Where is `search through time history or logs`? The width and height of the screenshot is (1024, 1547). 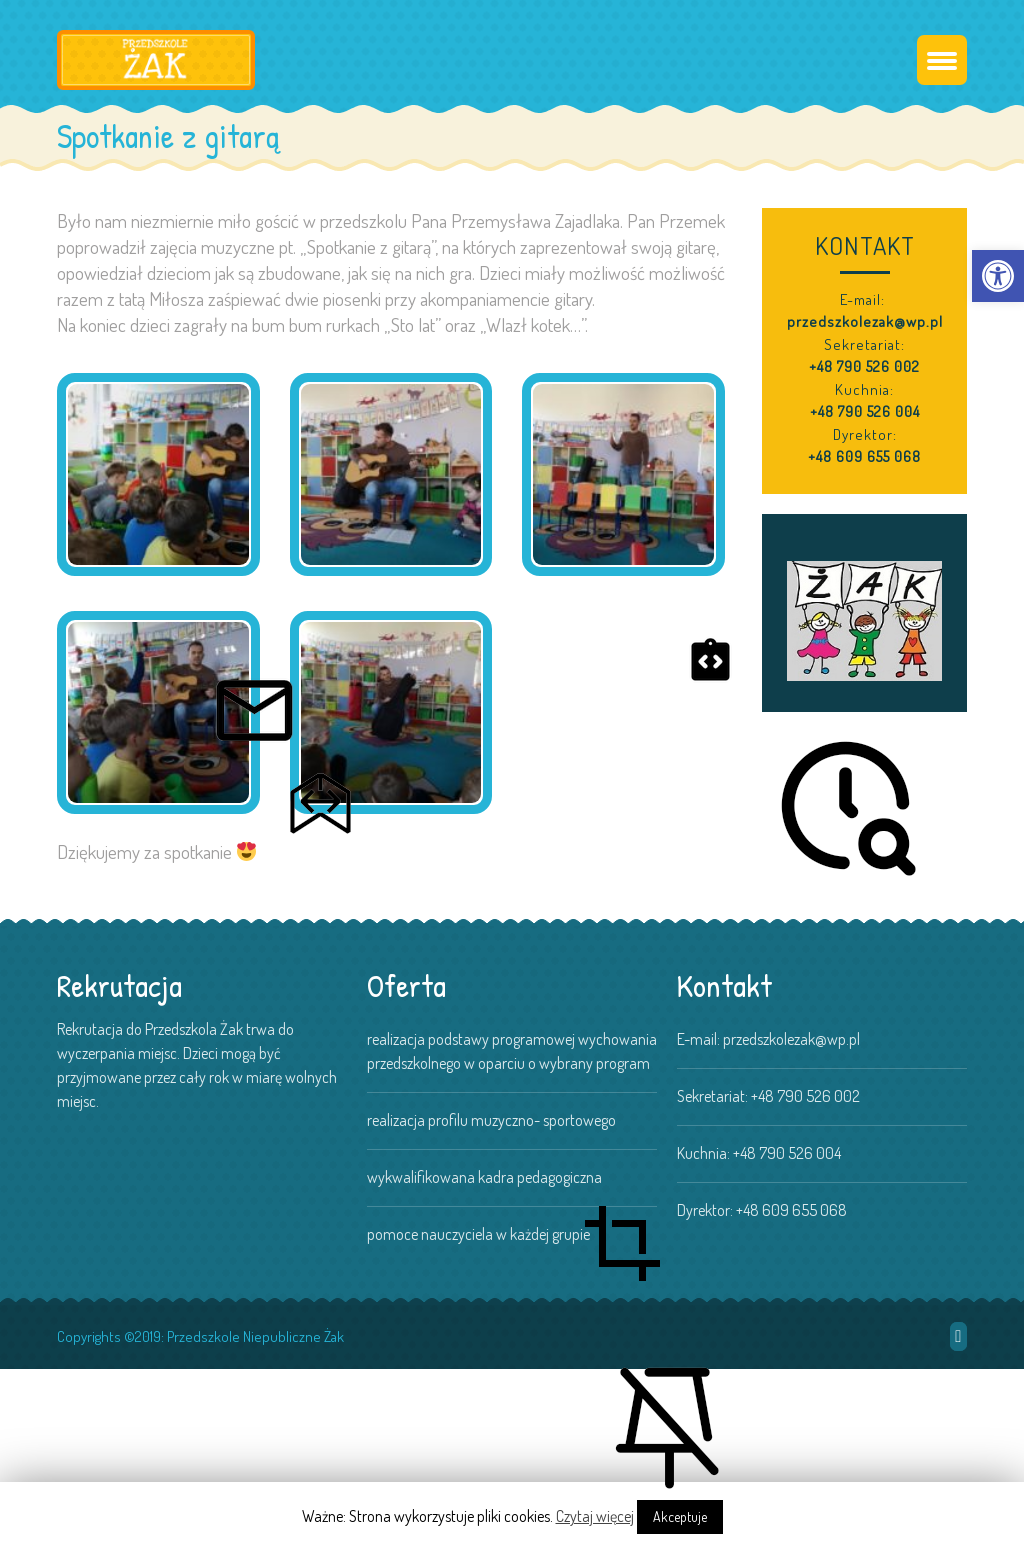 search through time history or logs is located at coordinates (845, 805).